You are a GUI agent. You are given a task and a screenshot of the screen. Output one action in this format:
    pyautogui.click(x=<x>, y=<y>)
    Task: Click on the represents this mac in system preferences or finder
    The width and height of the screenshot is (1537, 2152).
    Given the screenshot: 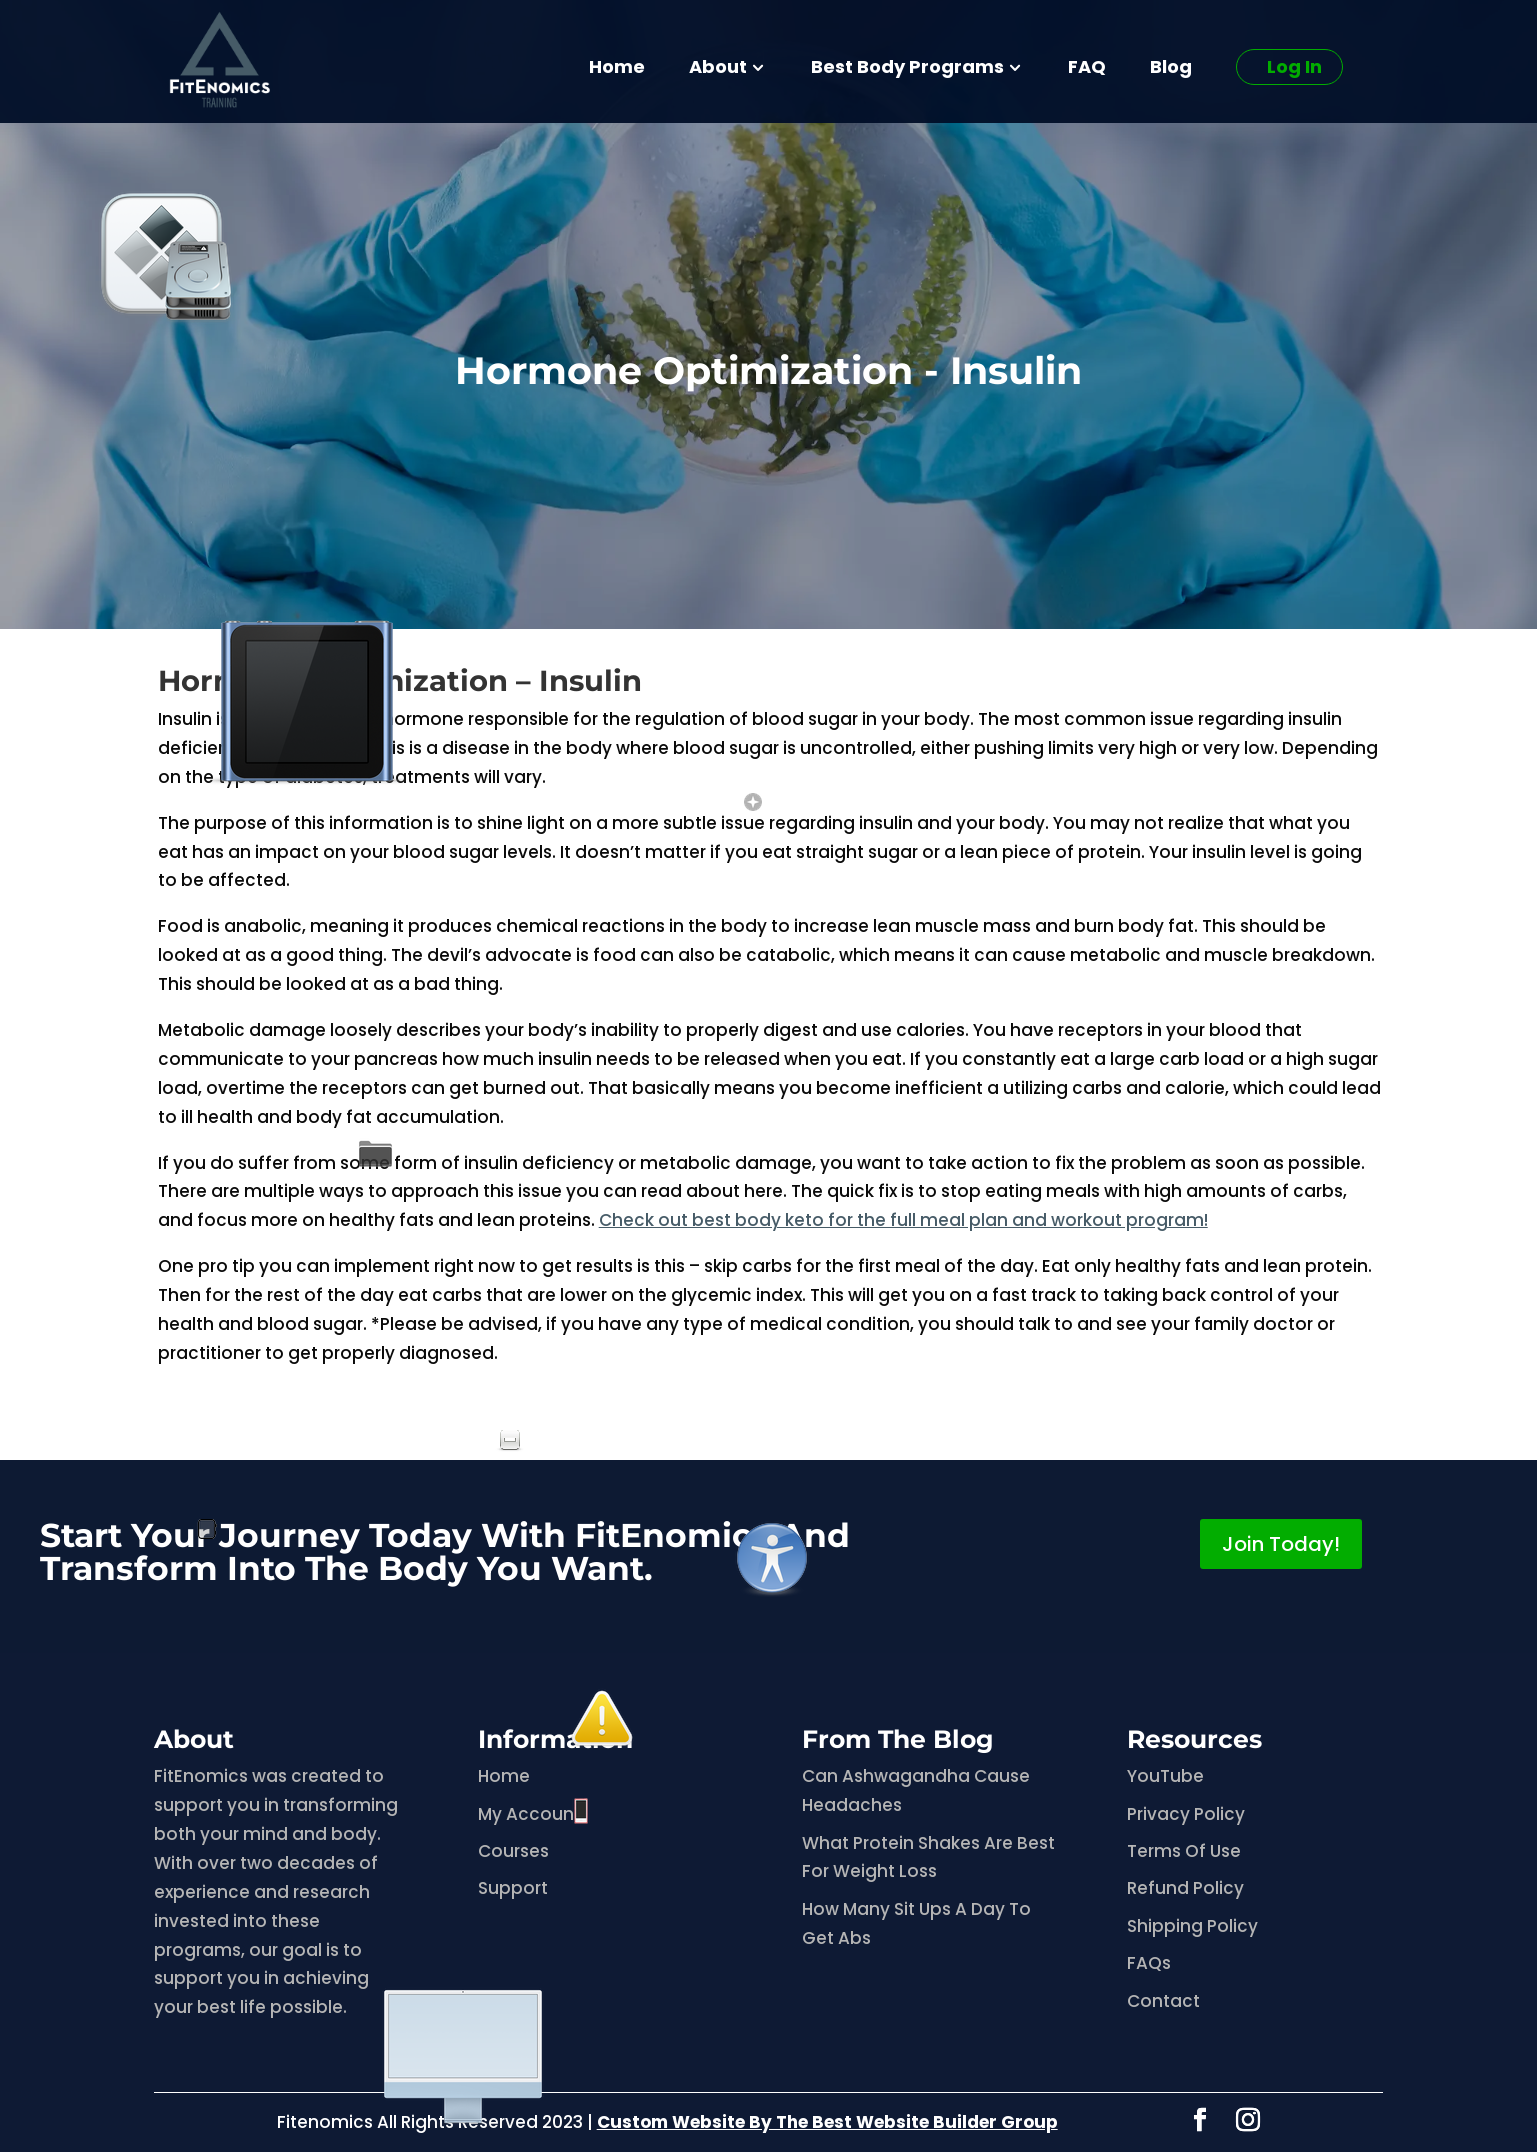 What is the action you would take?
    pyautogui.click(x=463, y=2054)
    